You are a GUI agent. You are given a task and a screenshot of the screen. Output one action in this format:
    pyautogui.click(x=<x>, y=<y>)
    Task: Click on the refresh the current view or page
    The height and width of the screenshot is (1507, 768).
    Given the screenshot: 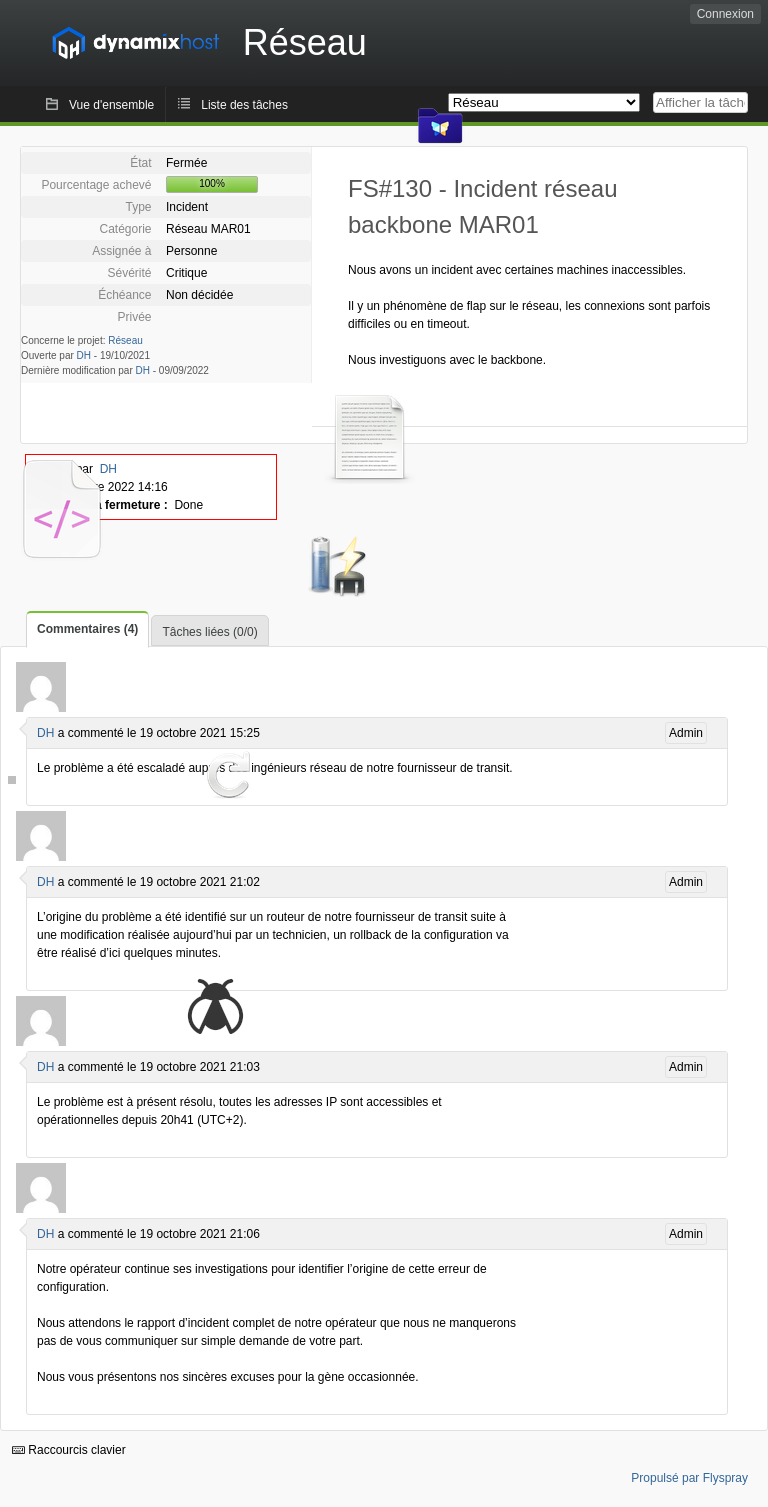 What is the action you would take?
    pyautogui.click(x=228, y=775)
    